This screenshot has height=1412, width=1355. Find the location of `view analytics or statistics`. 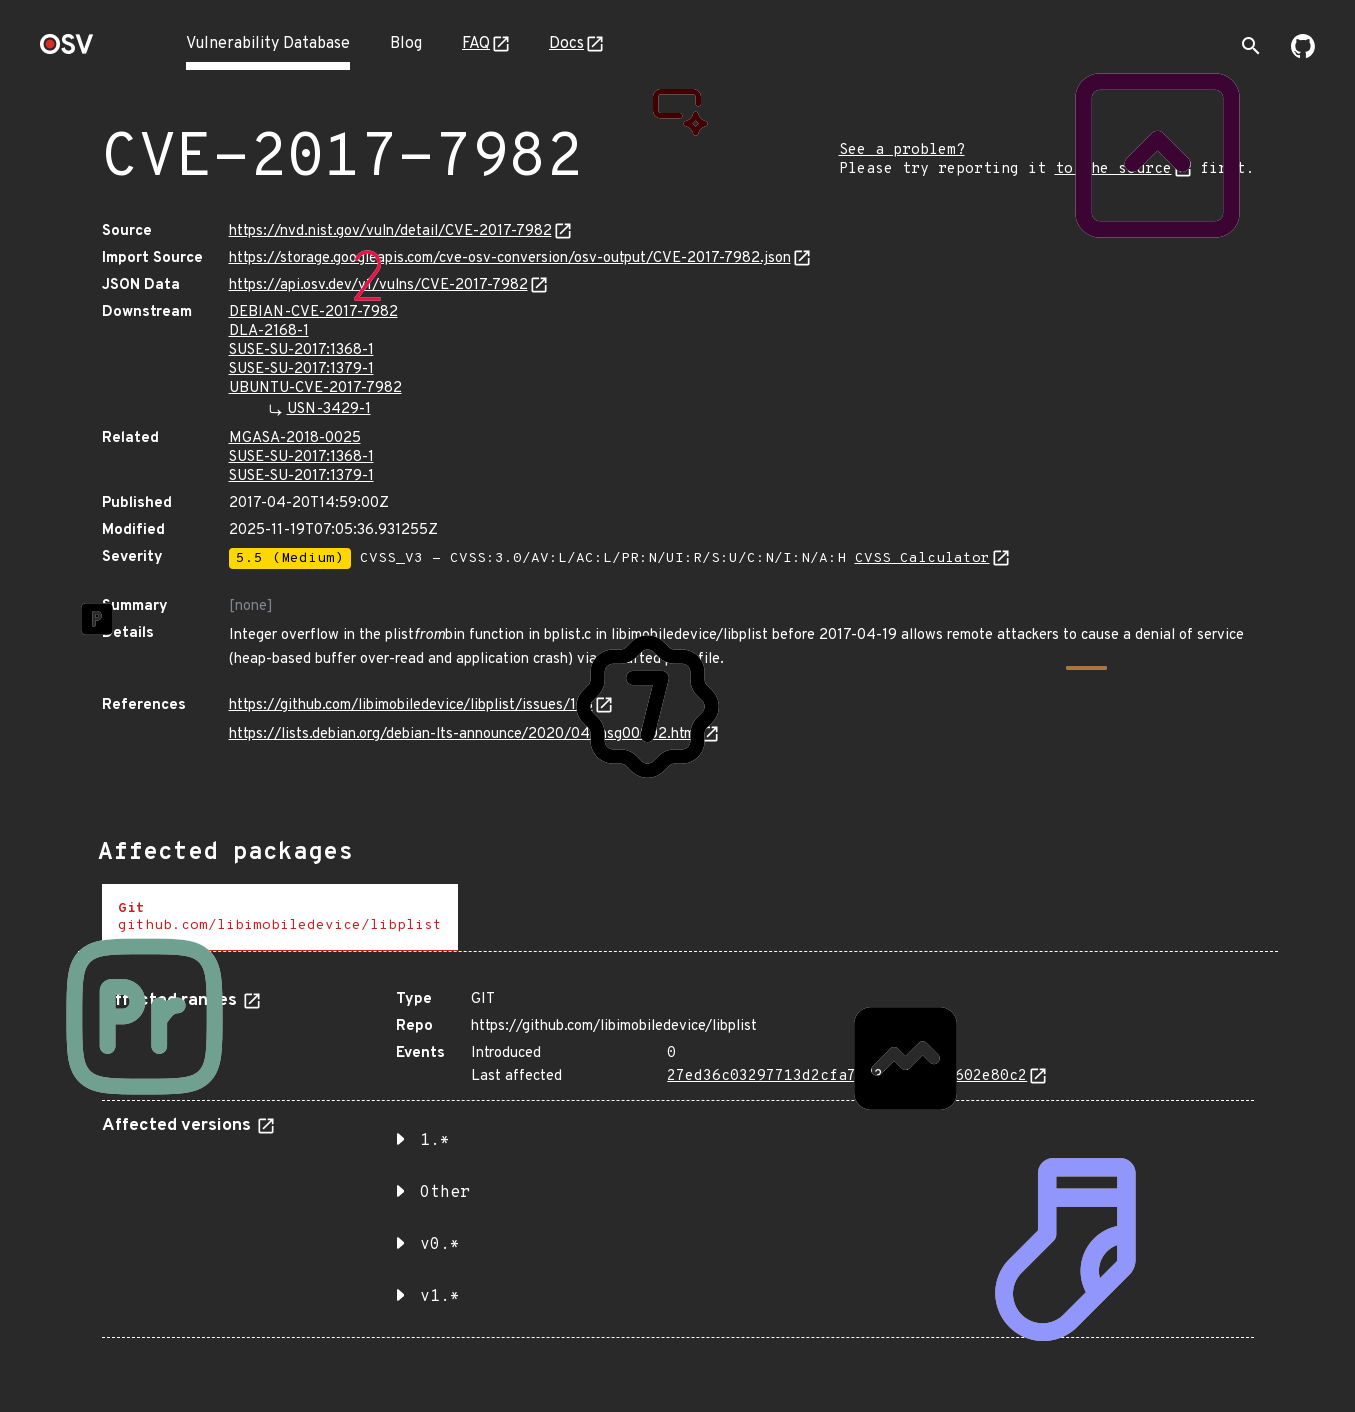

view analytics or statistics is located at coordinates (905, 1058).